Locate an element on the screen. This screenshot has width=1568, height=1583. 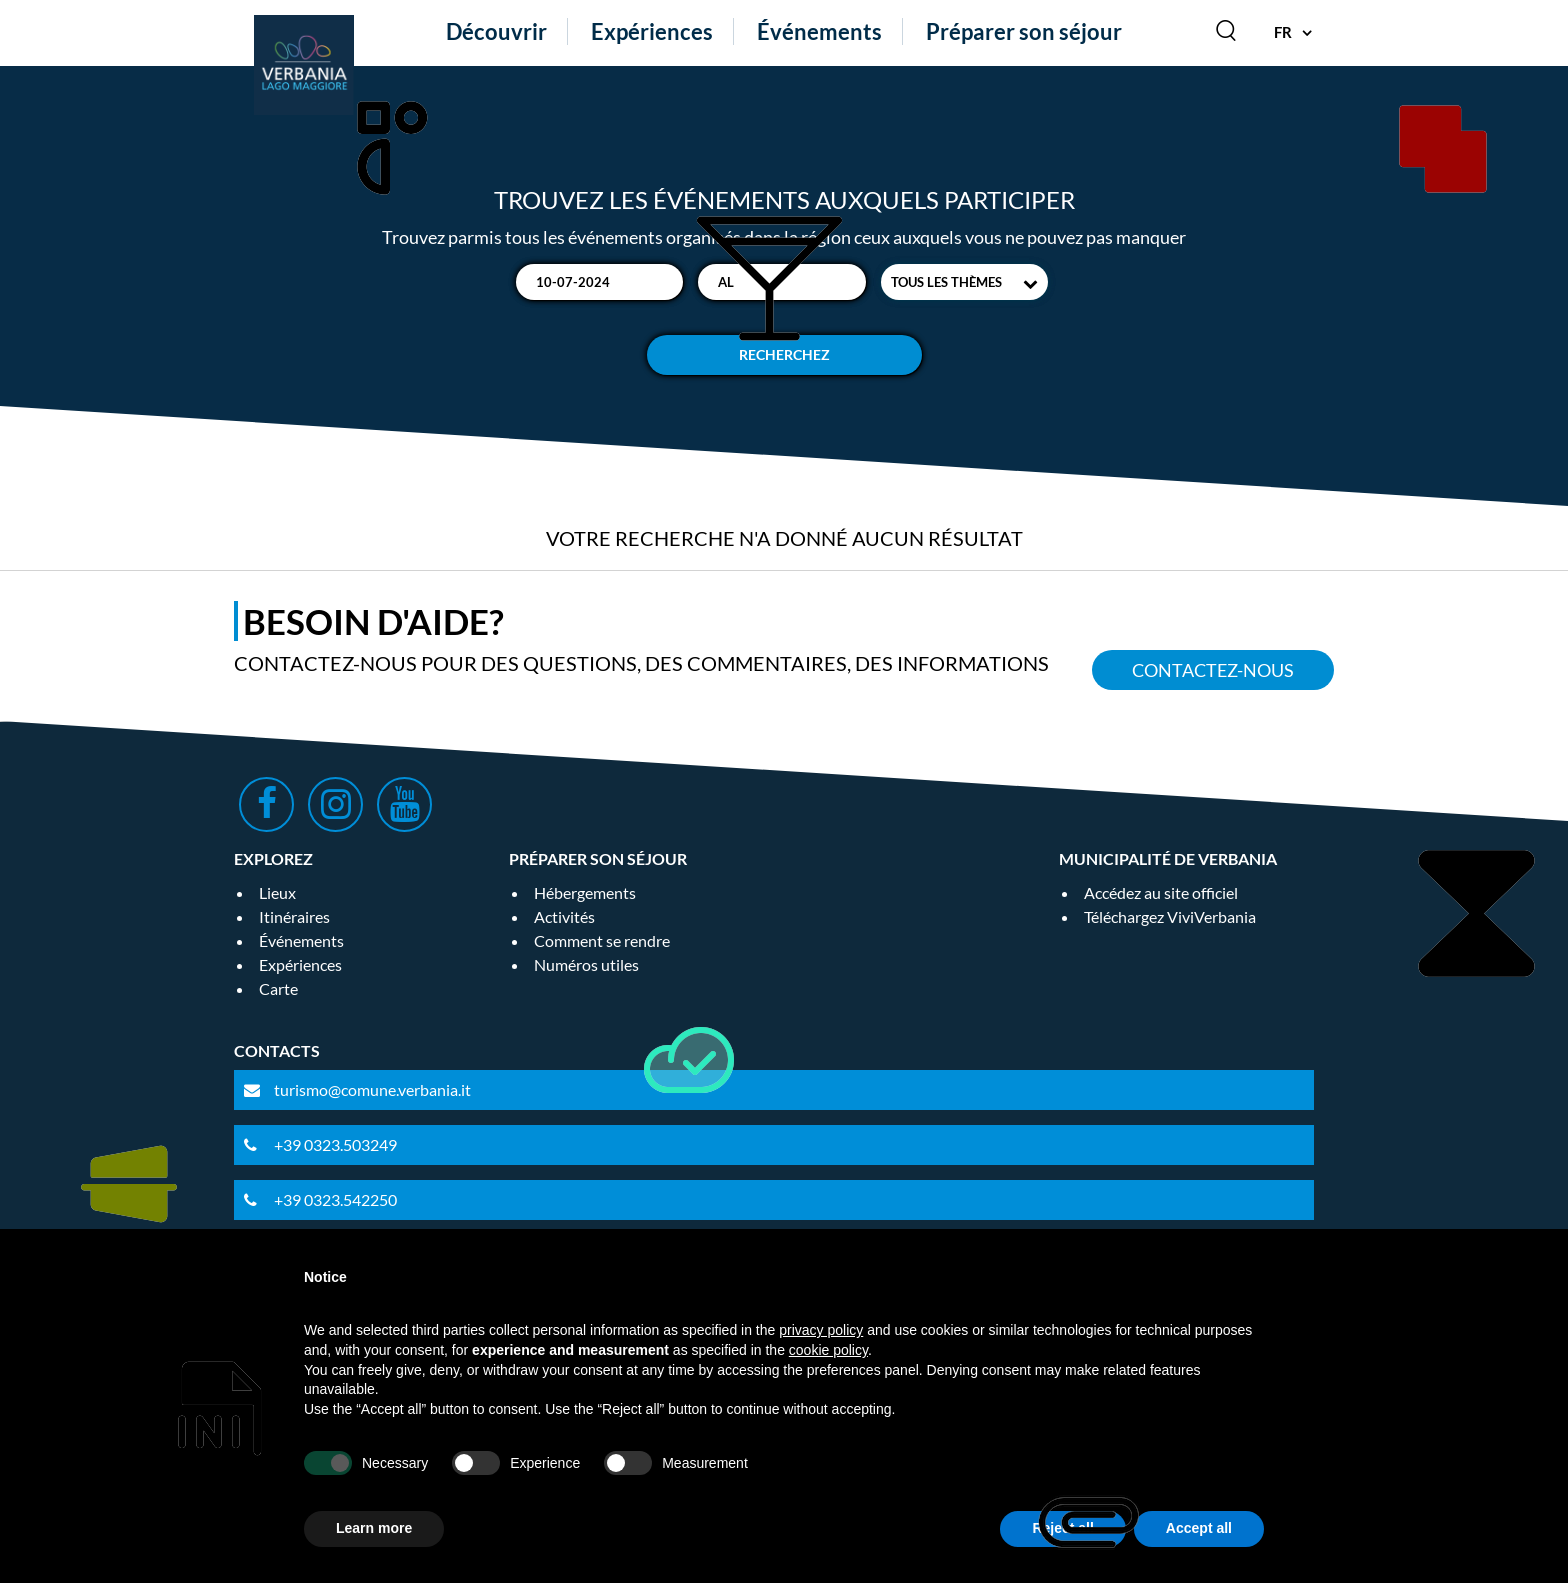
radix ui component library logo is located at coordinates (390, 148).